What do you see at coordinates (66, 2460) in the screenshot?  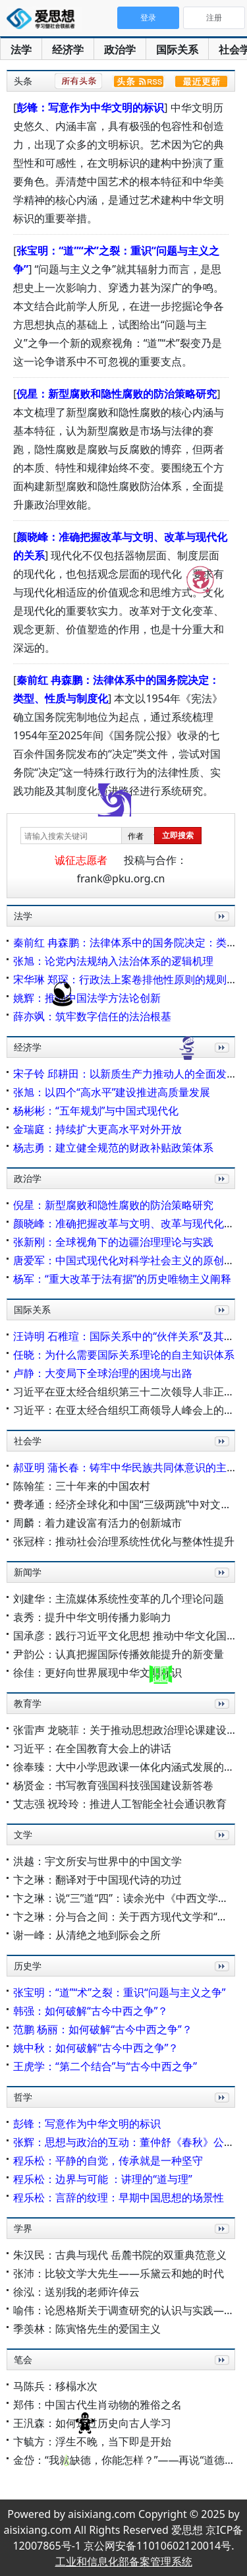 I see `indicates a knot or rope-tying feature` at bounding box center [66, 2460].